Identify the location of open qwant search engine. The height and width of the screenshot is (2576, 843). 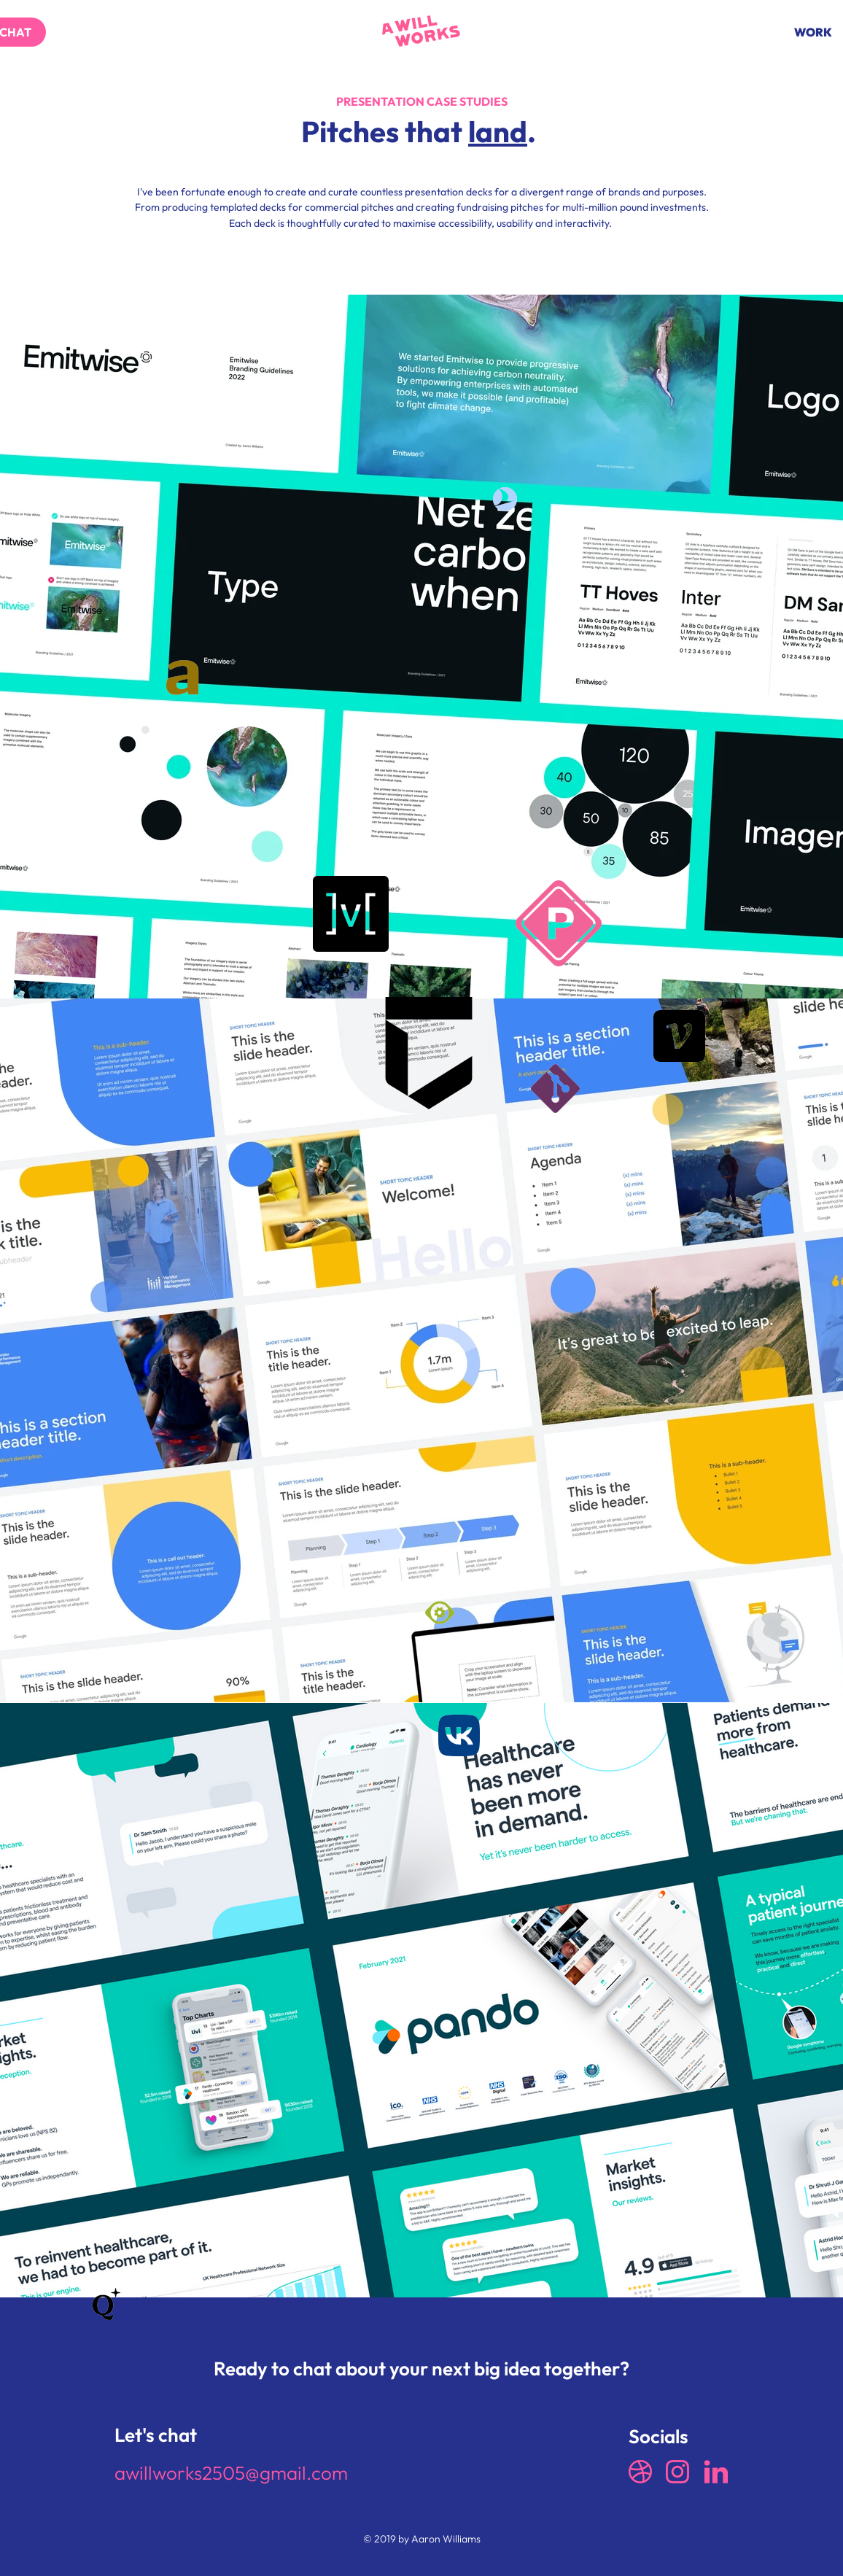
(106, 2304).